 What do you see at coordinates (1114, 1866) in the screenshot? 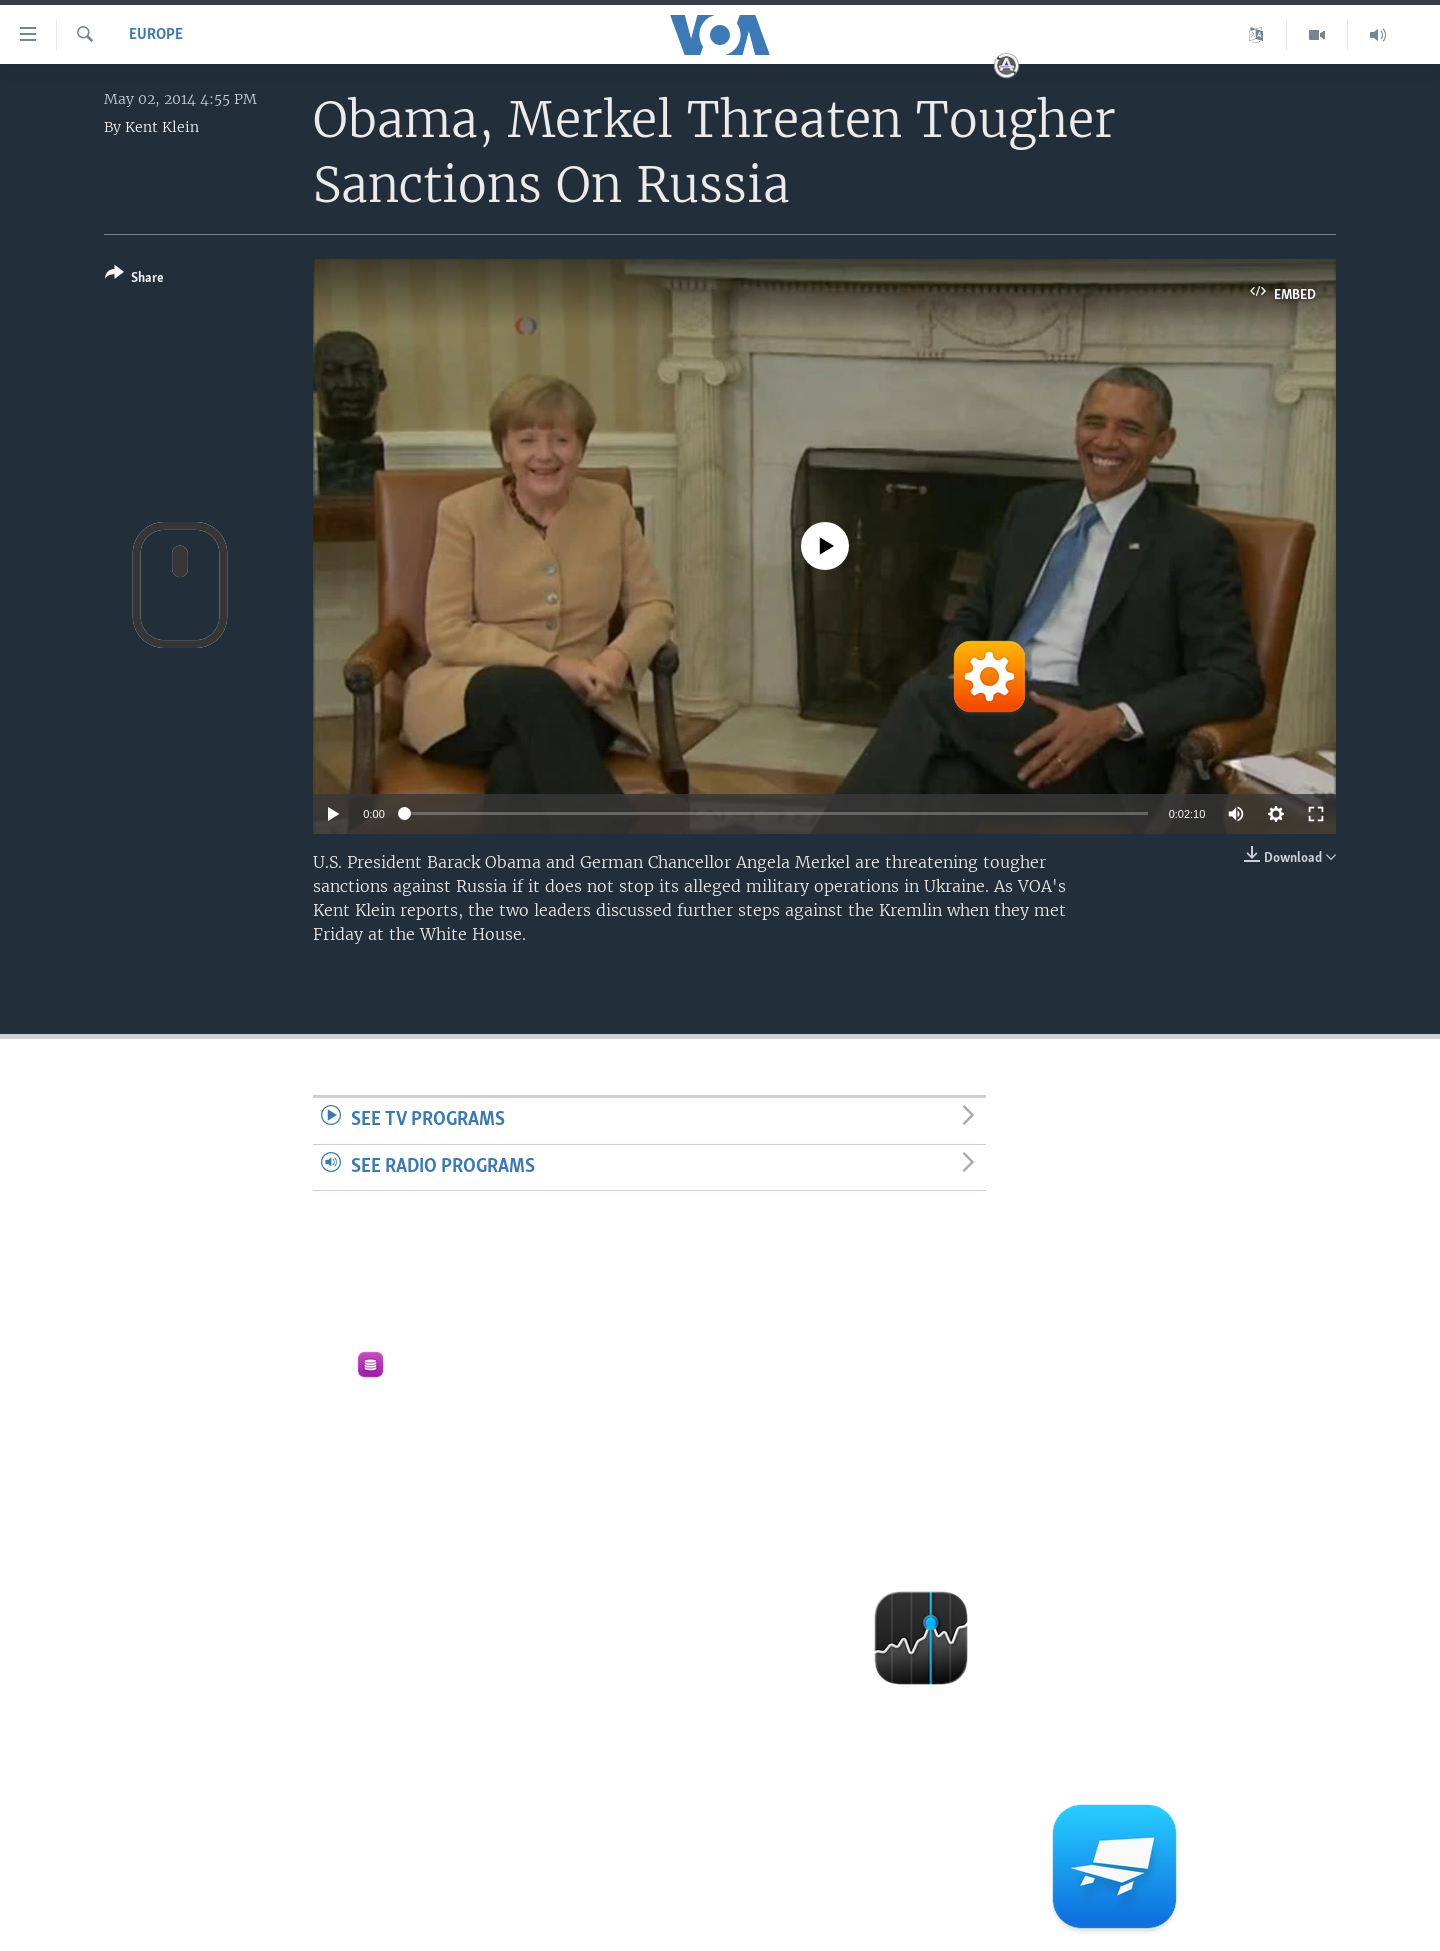
I see `open blockbench 3d modeling application` at bounding box center [1114, 1866].